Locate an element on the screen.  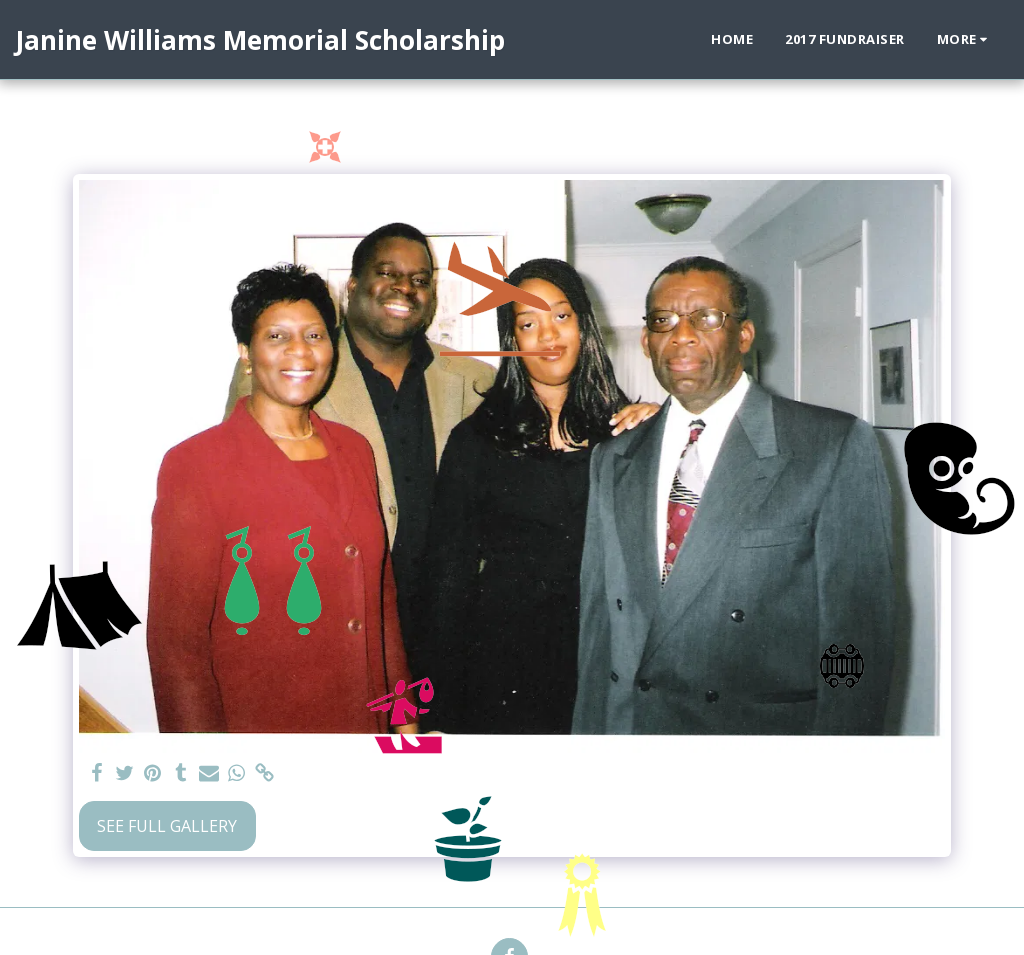
the fool tarot card icon is located at coordinates (402, 714).